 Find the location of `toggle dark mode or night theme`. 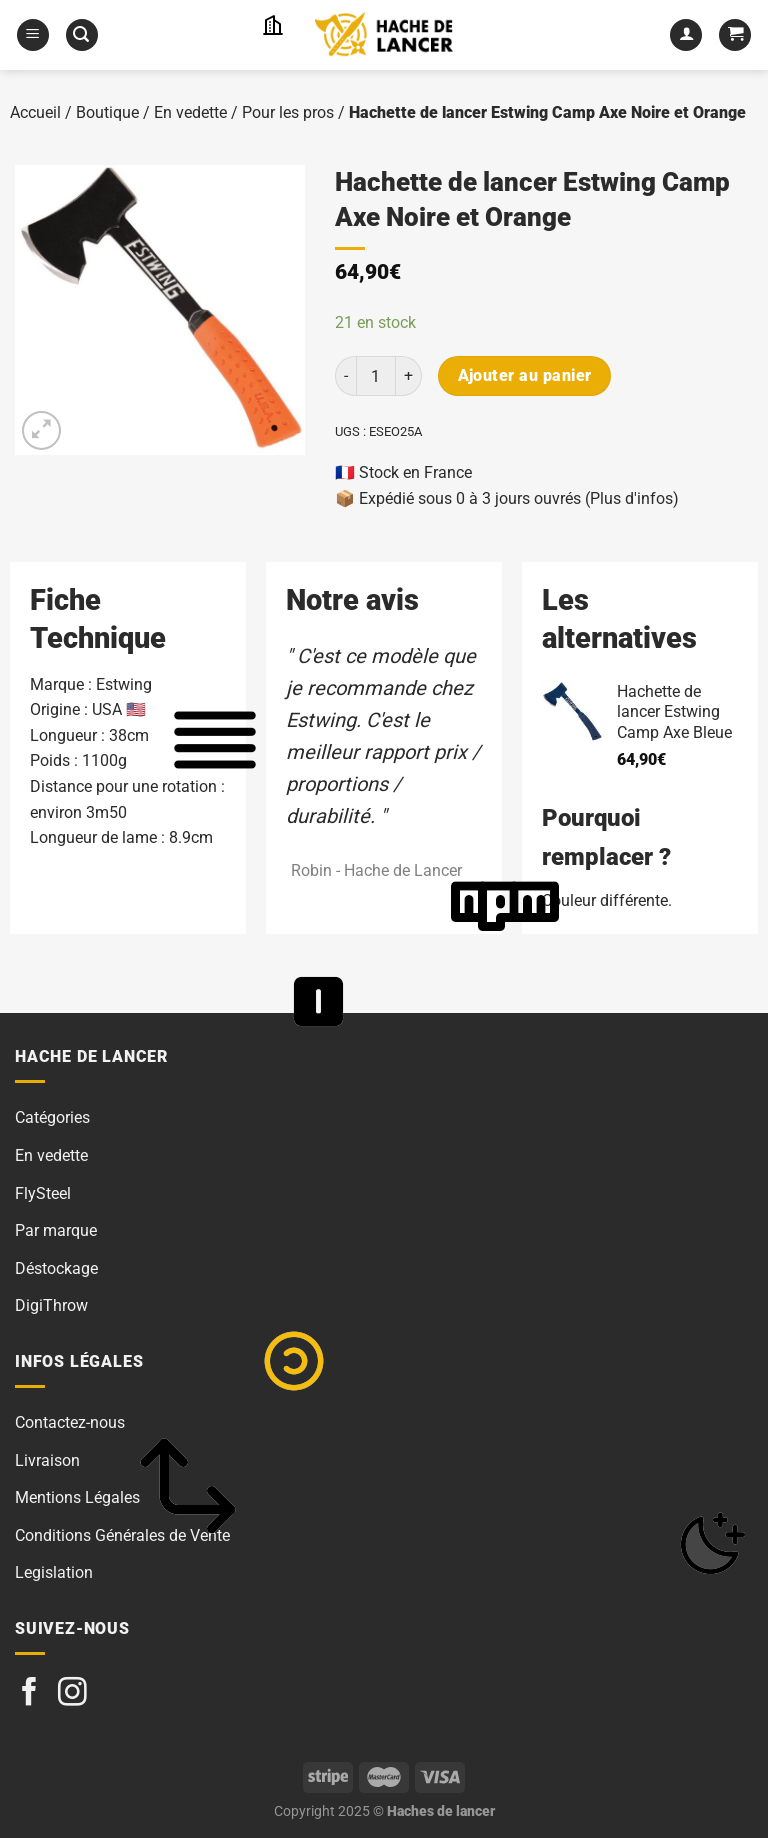

toggle dark mode or night theme is located at coordinates (710, 1544).